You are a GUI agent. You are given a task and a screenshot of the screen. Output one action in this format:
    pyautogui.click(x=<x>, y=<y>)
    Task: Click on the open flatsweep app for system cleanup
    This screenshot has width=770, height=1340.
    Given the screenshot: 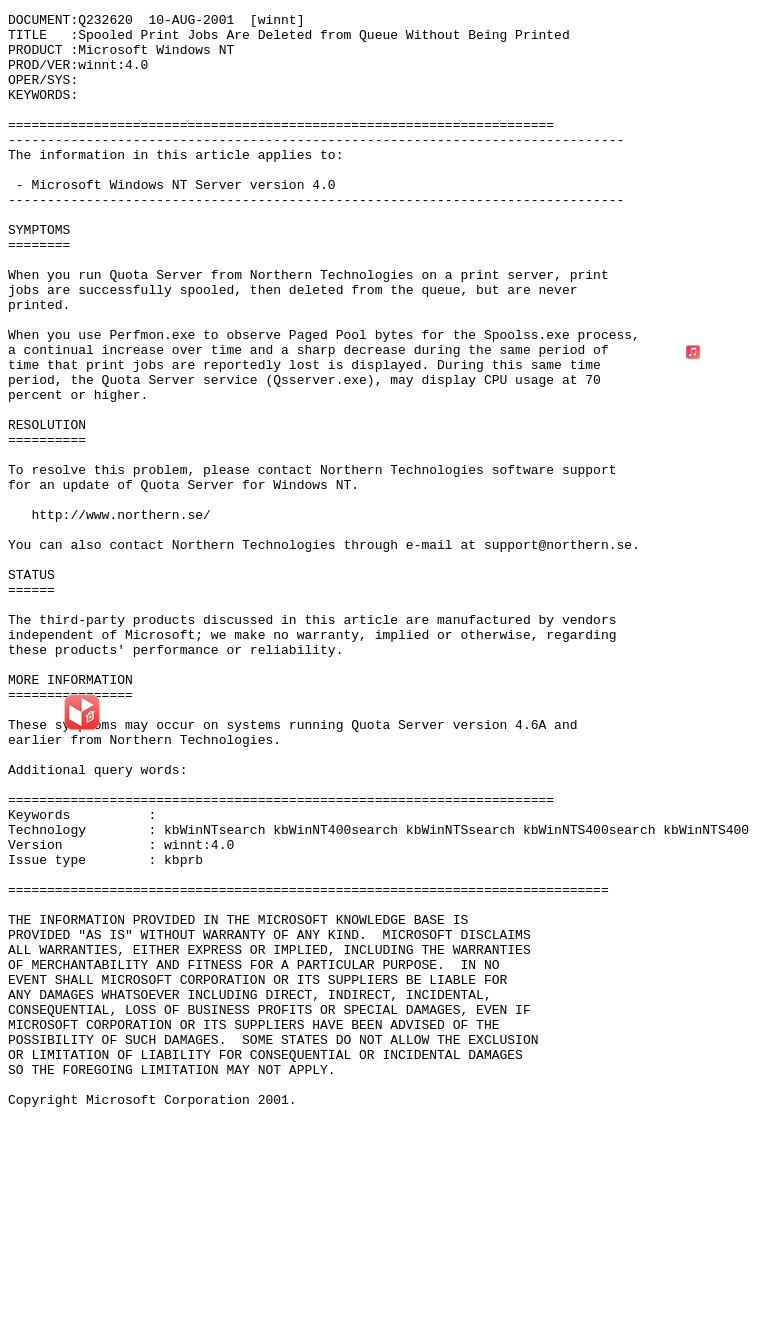 What is the action you would take?
    pyautogui.click(x=82, y=712)
    